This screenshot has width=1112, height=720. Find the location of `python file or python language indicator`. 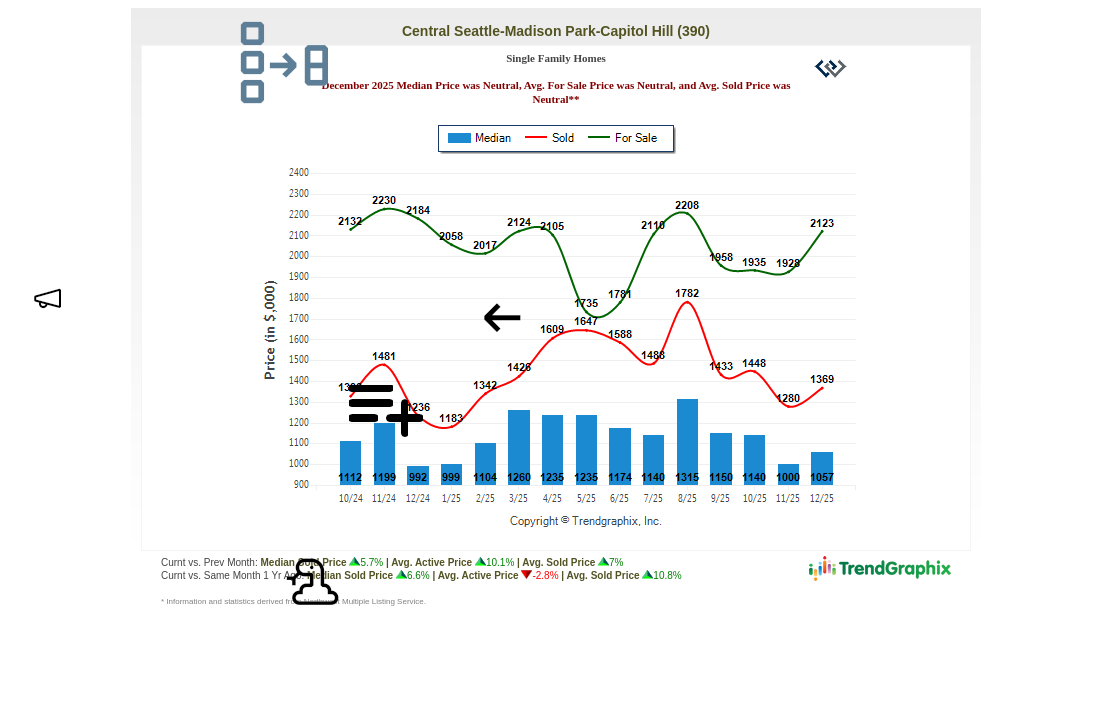

python file or python language indicator is located at coordinates (313, 583).